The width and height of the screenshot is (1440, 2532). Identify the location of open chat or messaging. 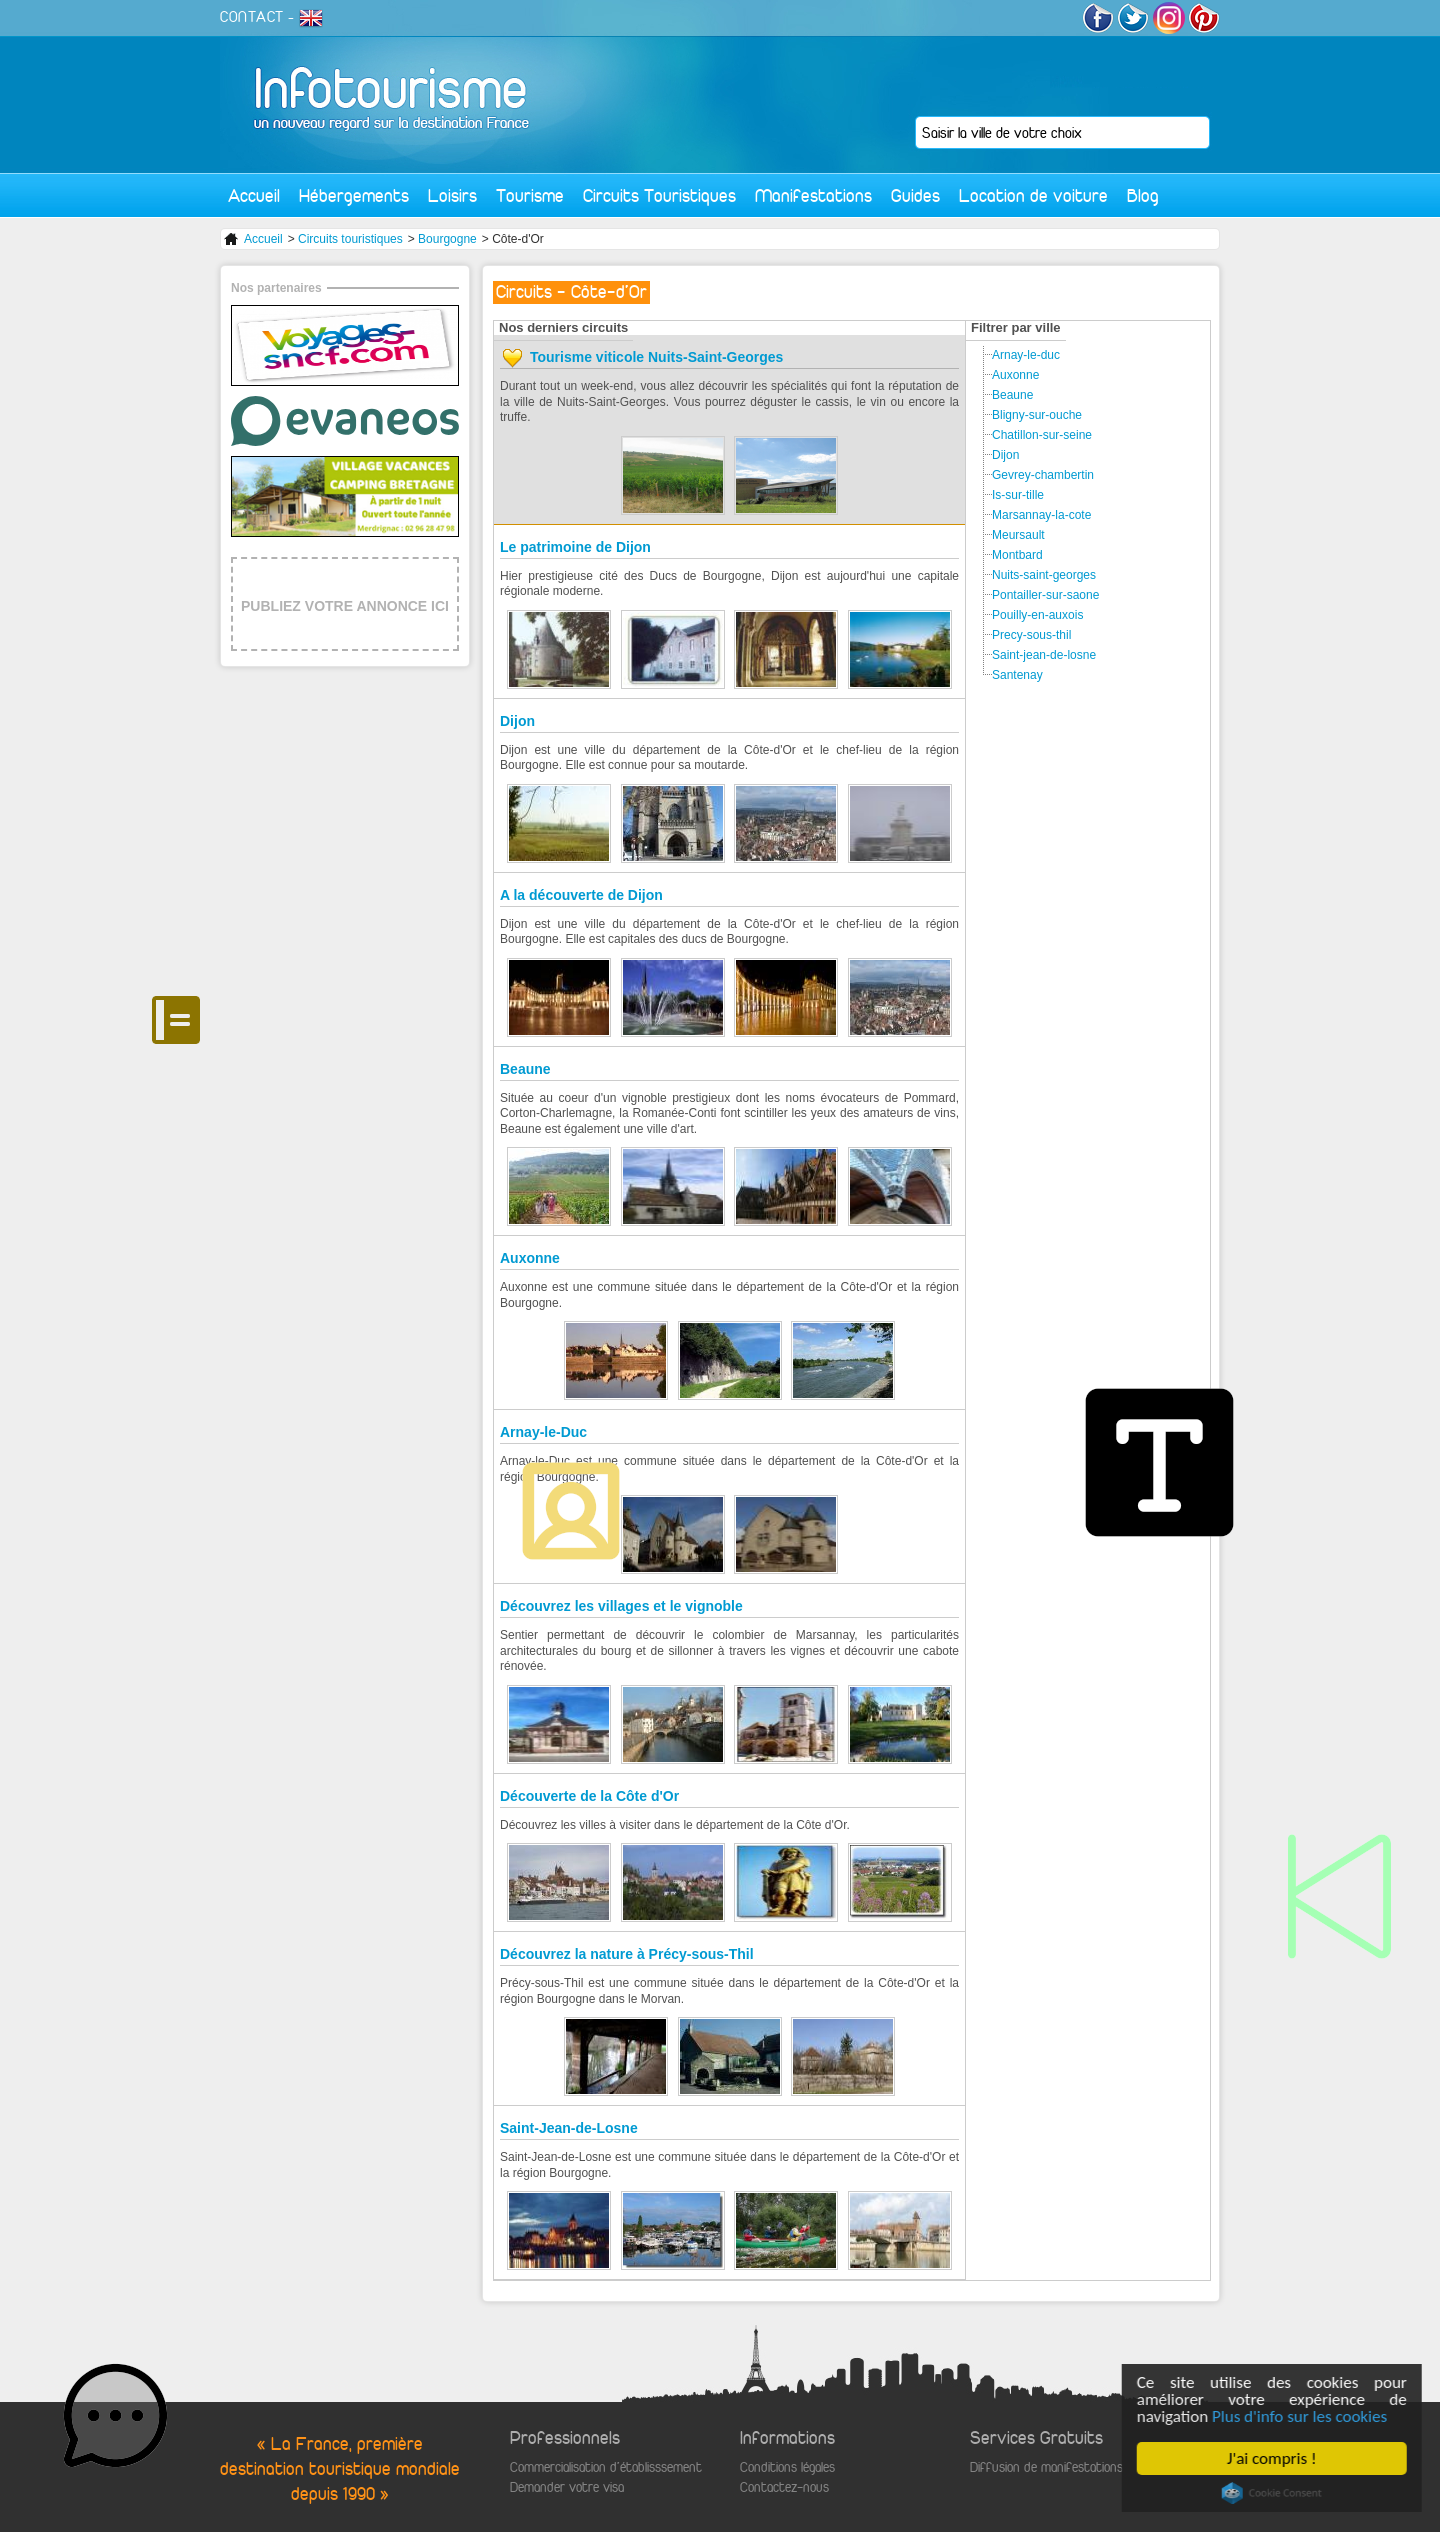
(115, 2415).